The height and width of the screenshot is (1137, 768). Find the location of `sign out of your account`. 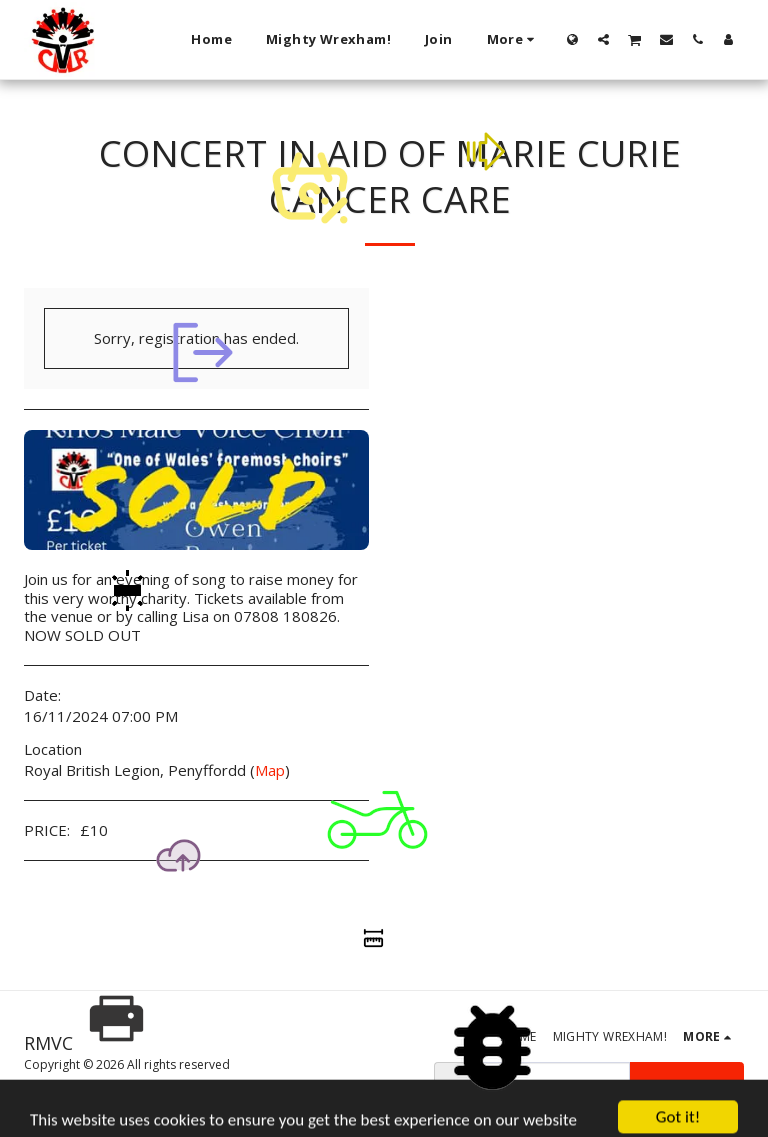

sign out of your account is located at coordinates (200, 352).